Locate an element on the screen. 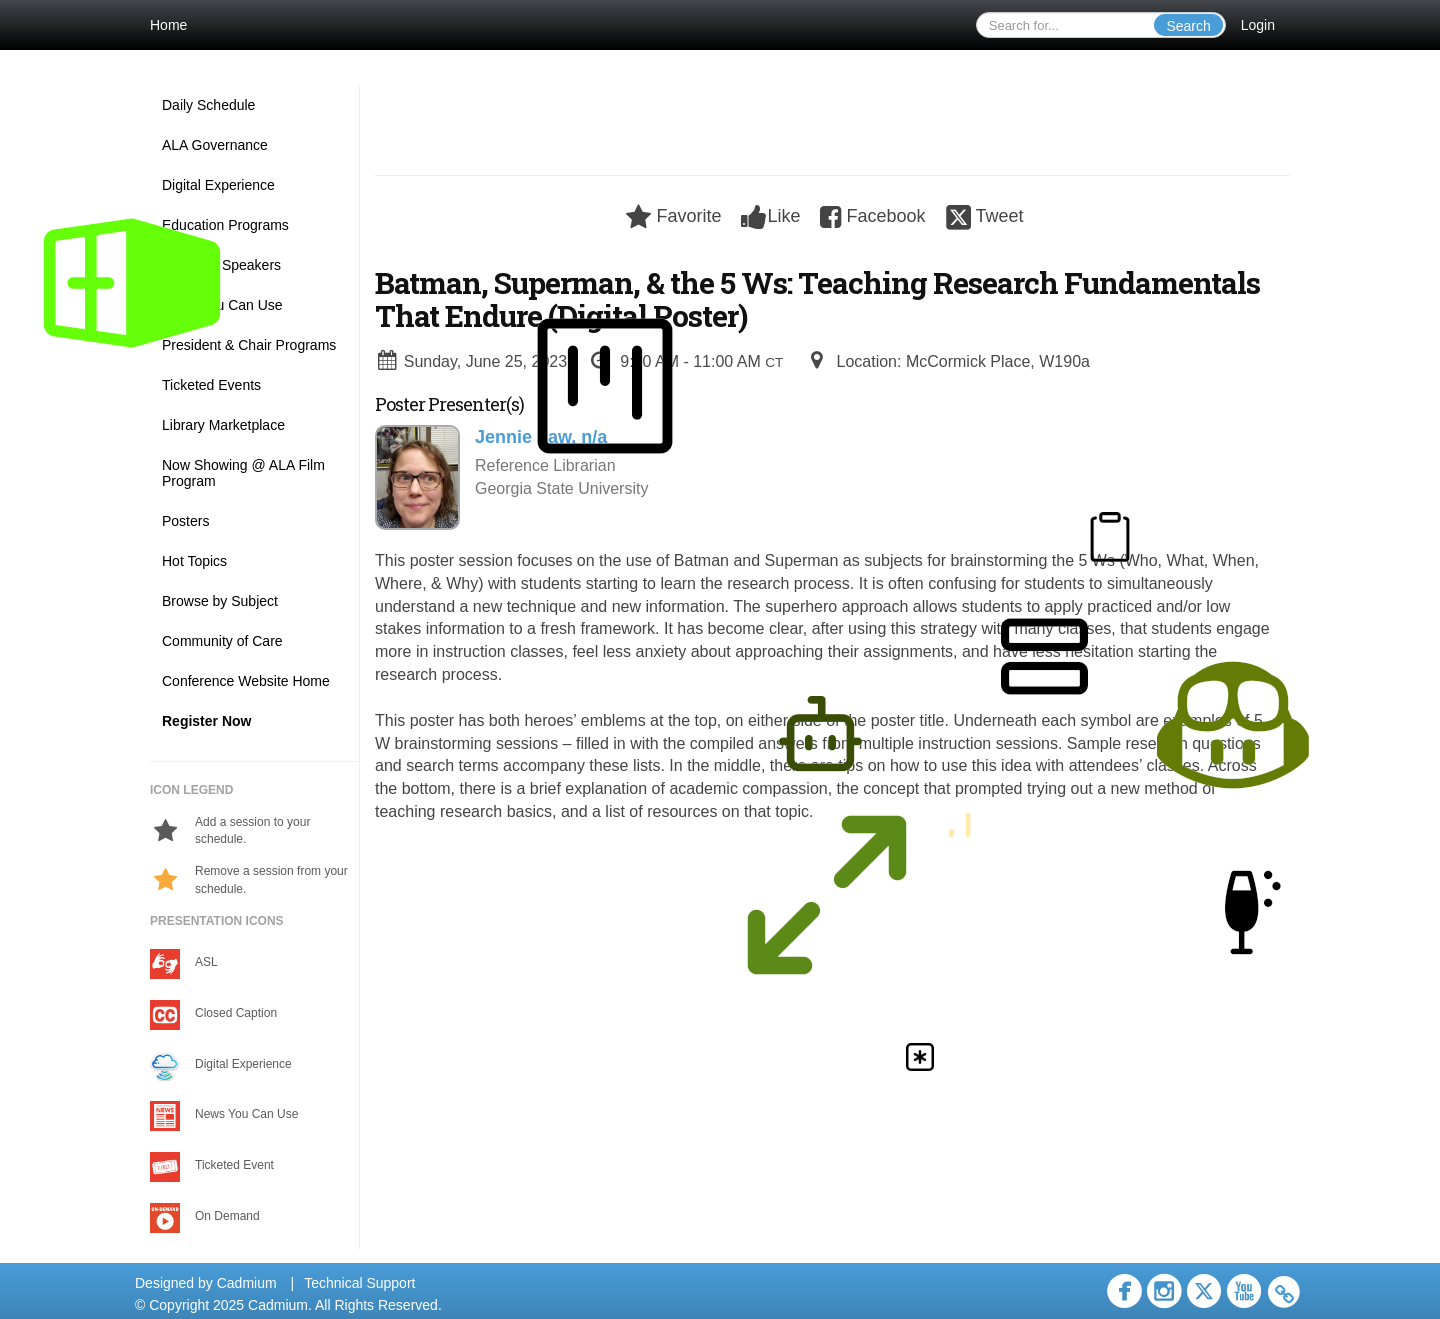 Image resolution: width=1440 pixels, height=1319 pixels. view dependabot alerts and automated dependency updates is located at coordinates (820, 737).